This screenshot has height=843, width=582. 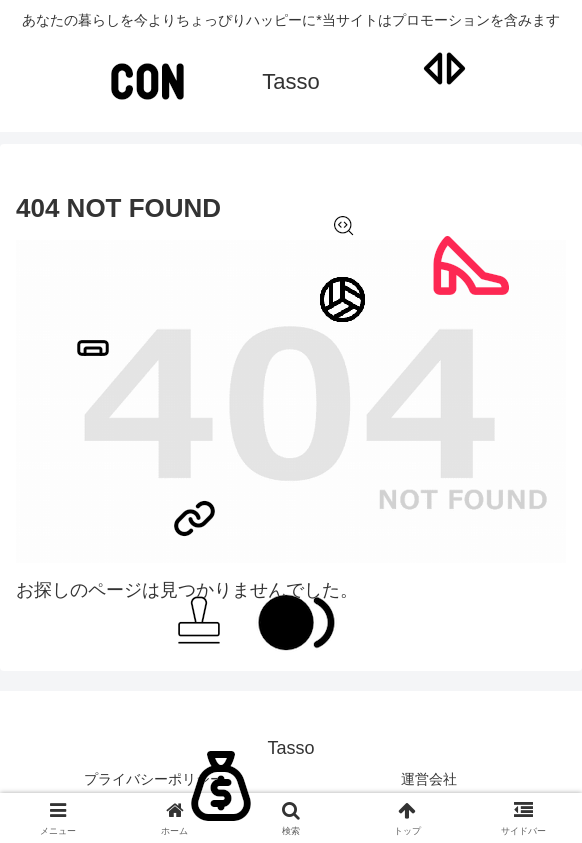 I want to click on indicates active recording or live broadcast, so click(x=296, y=622).